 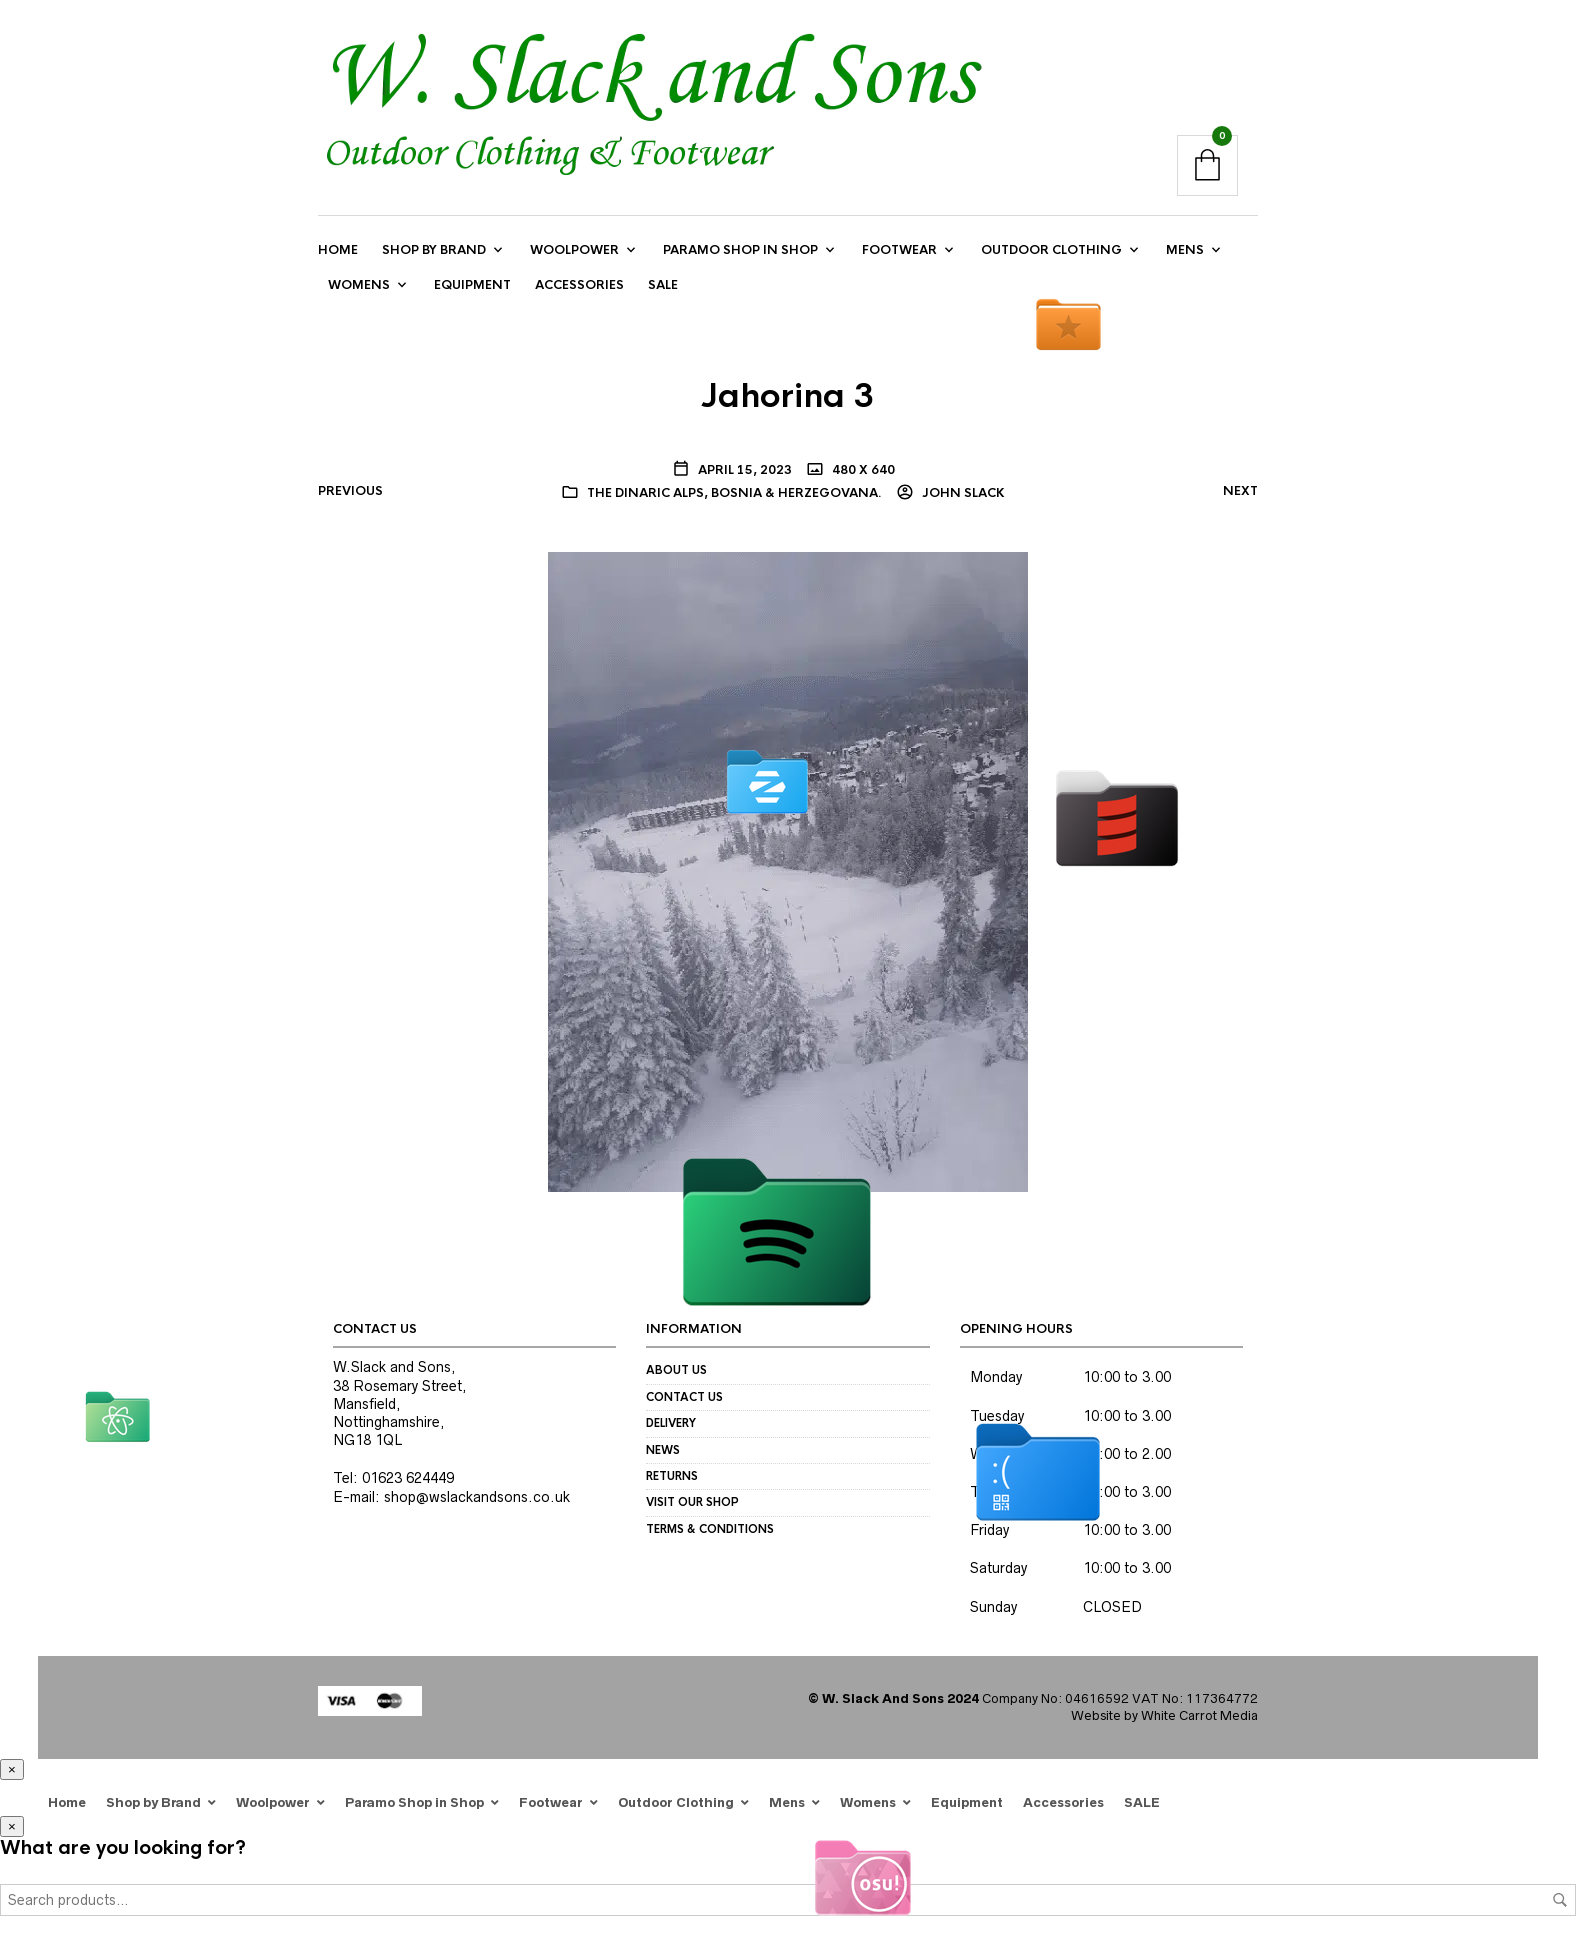 I want to click on open your osu! game files folder, so click(x=862, y=1880).